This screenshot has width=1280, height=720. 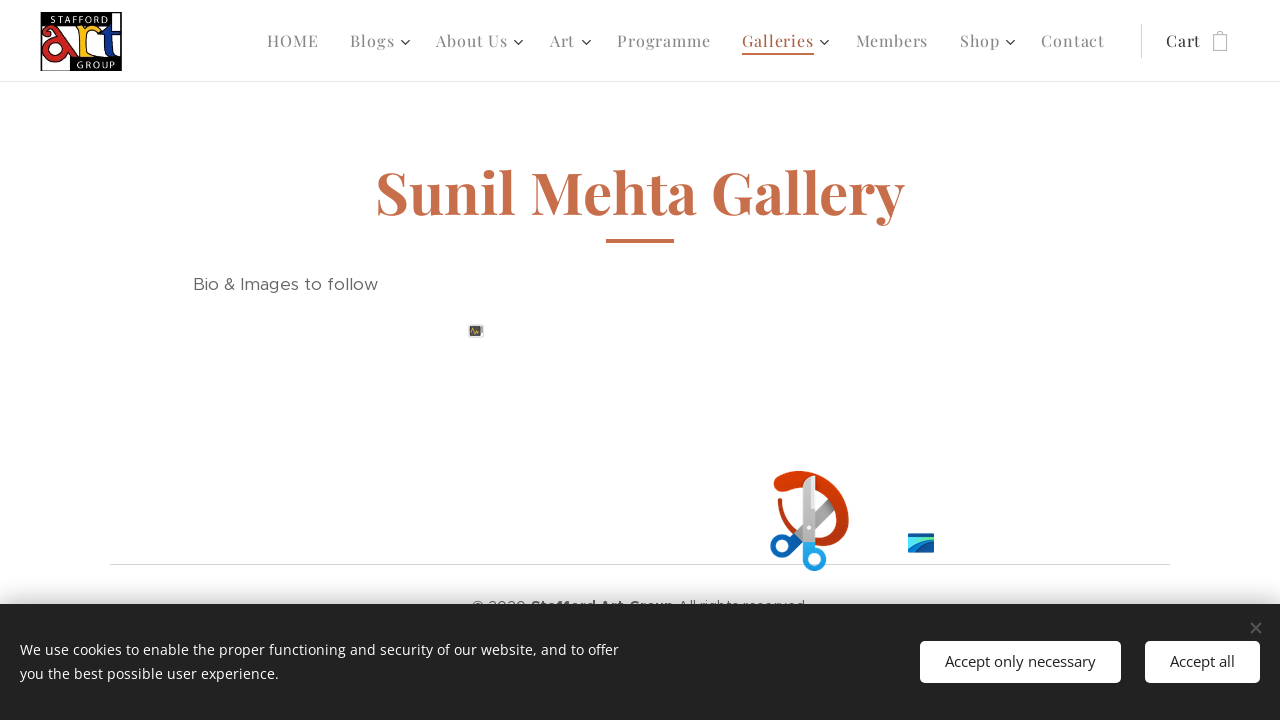 What do you see at coordinates (809, 521) in the screenshot?
I see `open snip & sketch to capture a screenshot` at bounding box center [809, 521].